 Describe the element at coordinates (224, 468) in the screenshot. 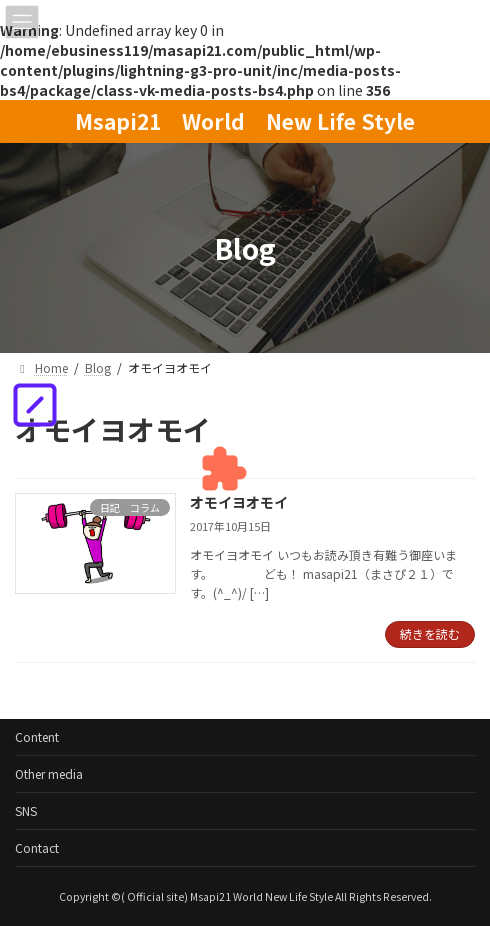

I see `access plugins or extensions` at that location.